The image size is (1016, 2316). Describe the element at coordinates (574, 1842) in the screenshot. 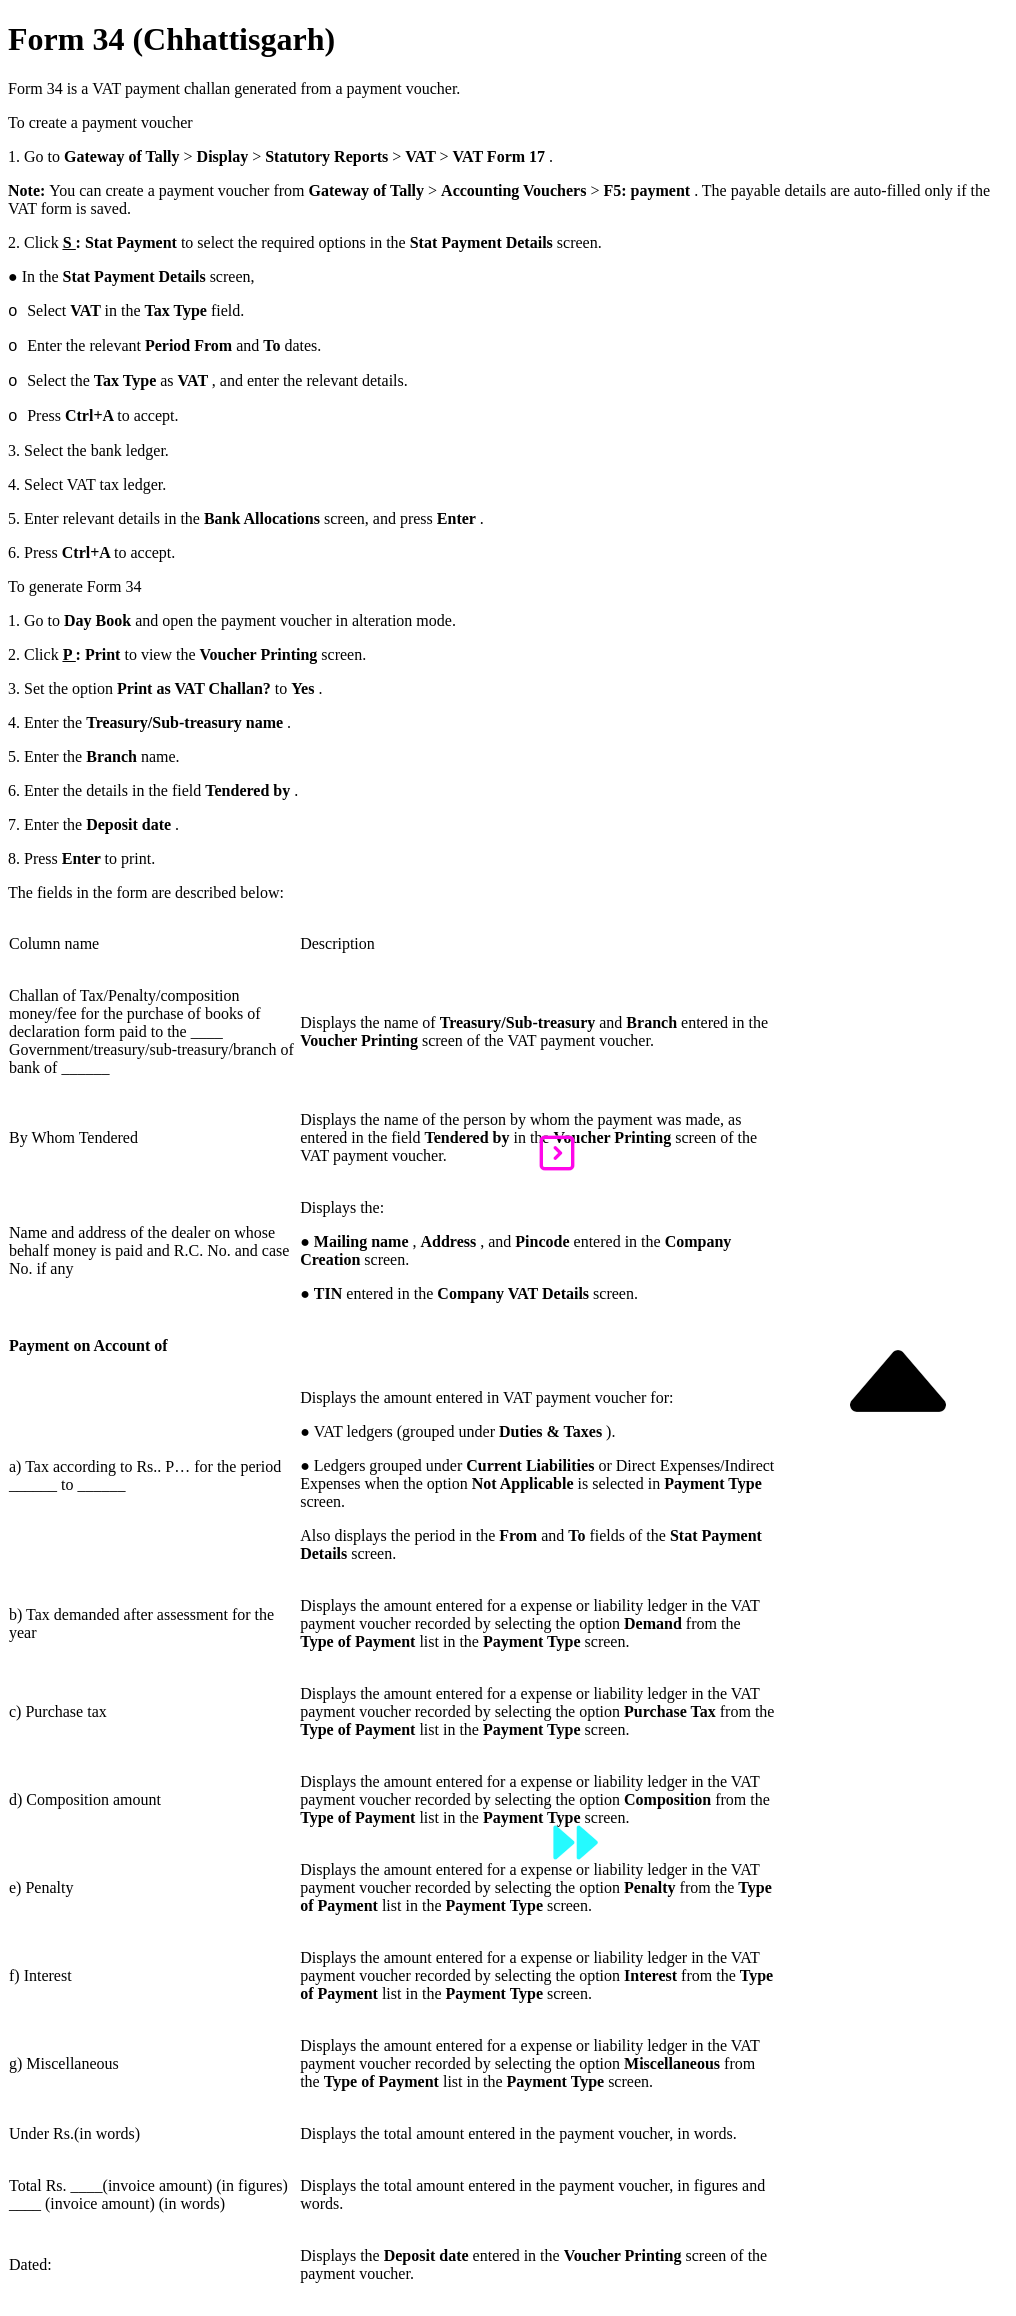

I see `skip to the next track` at that location.